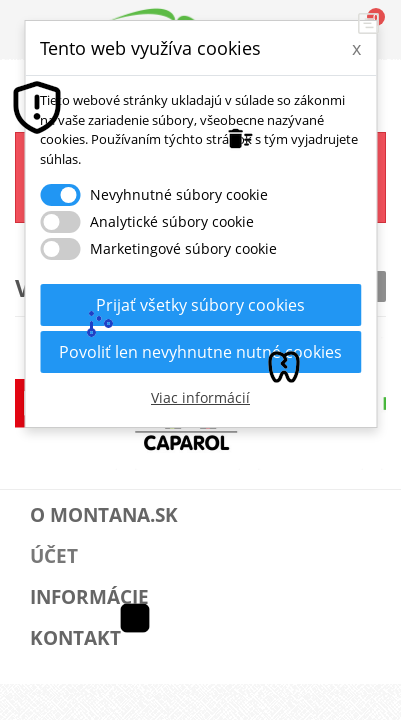  Describe the element at coordinates (37, 108) in the screenshot. I see `view security or privacy settings` at that location.